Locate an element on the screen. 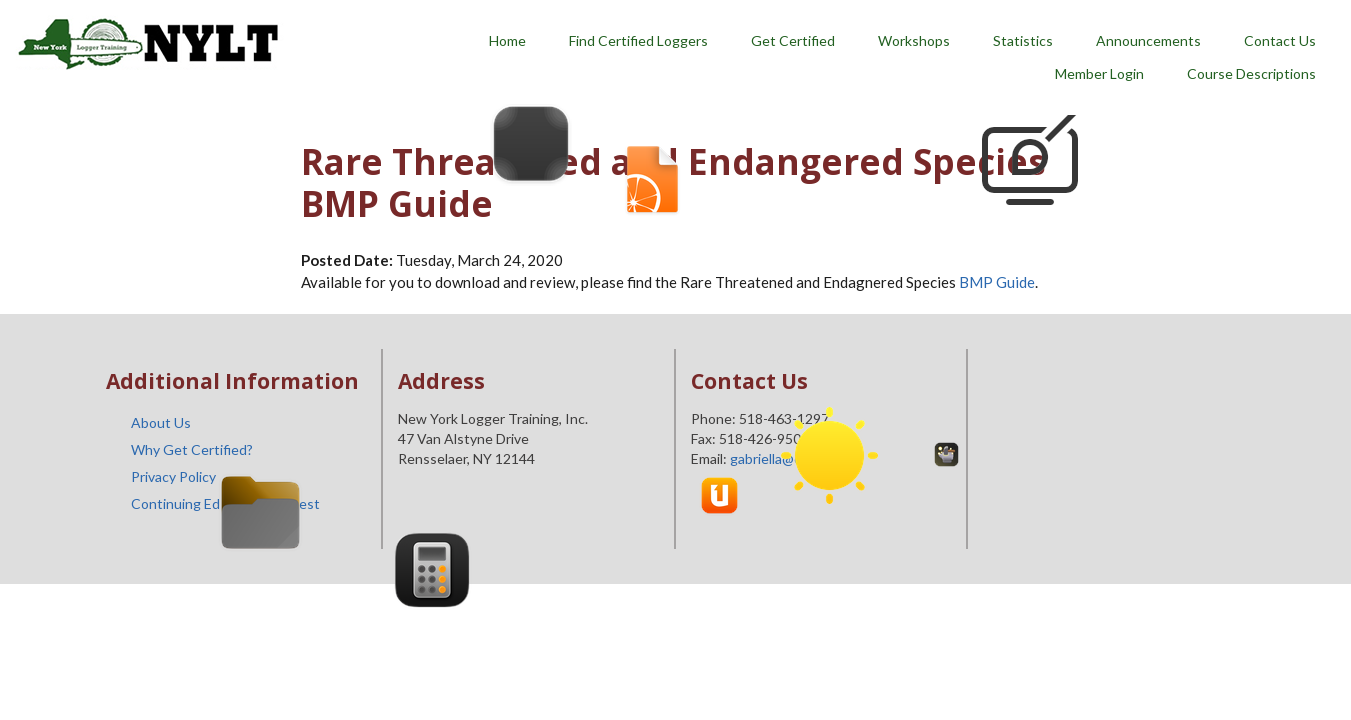 This screenshot has height=720, width=1351. drop files here to move them into this folder is located at coordinates (260, 512).